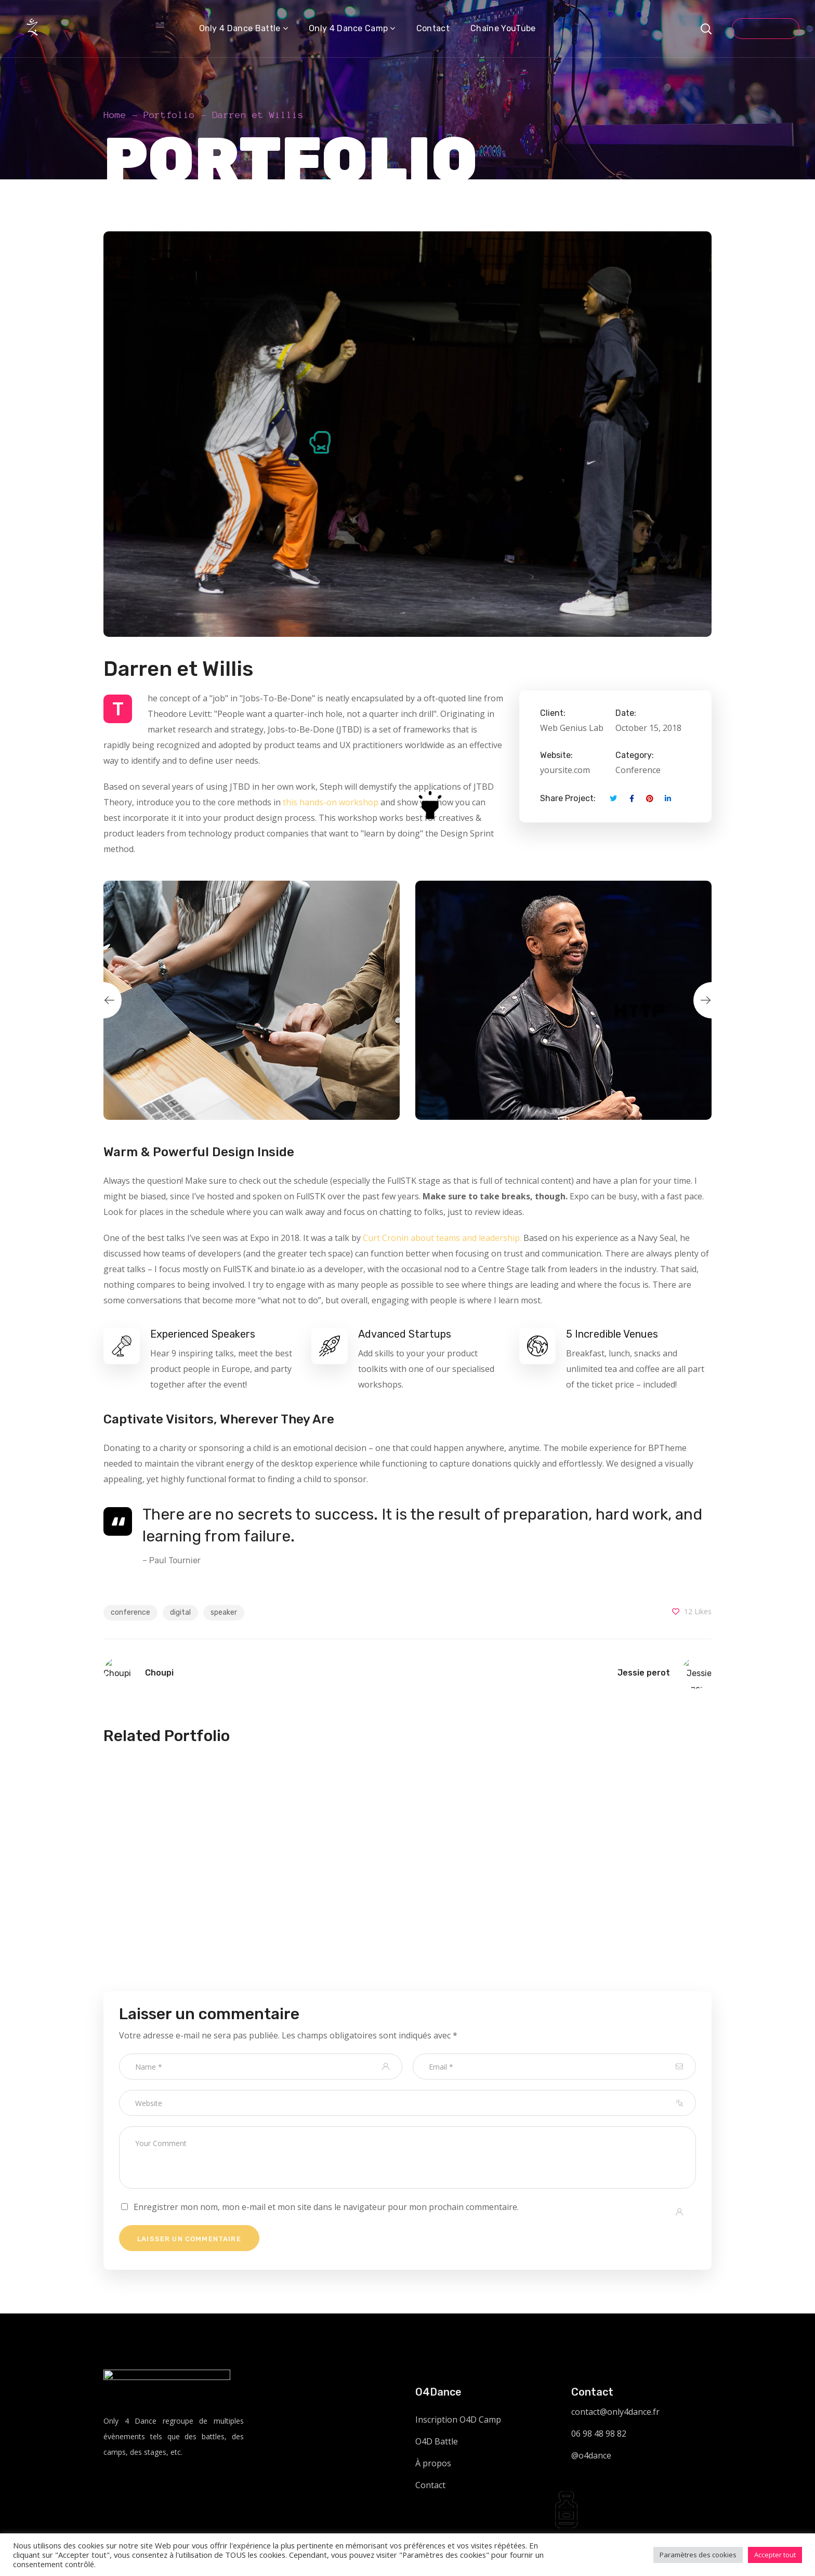 The height and width of the screenshot is (2576, 815). What do you see at coordinates (320, 442) in the screenshot?
I see `access boxing or martial arts content` at bounding box center [320, 442].